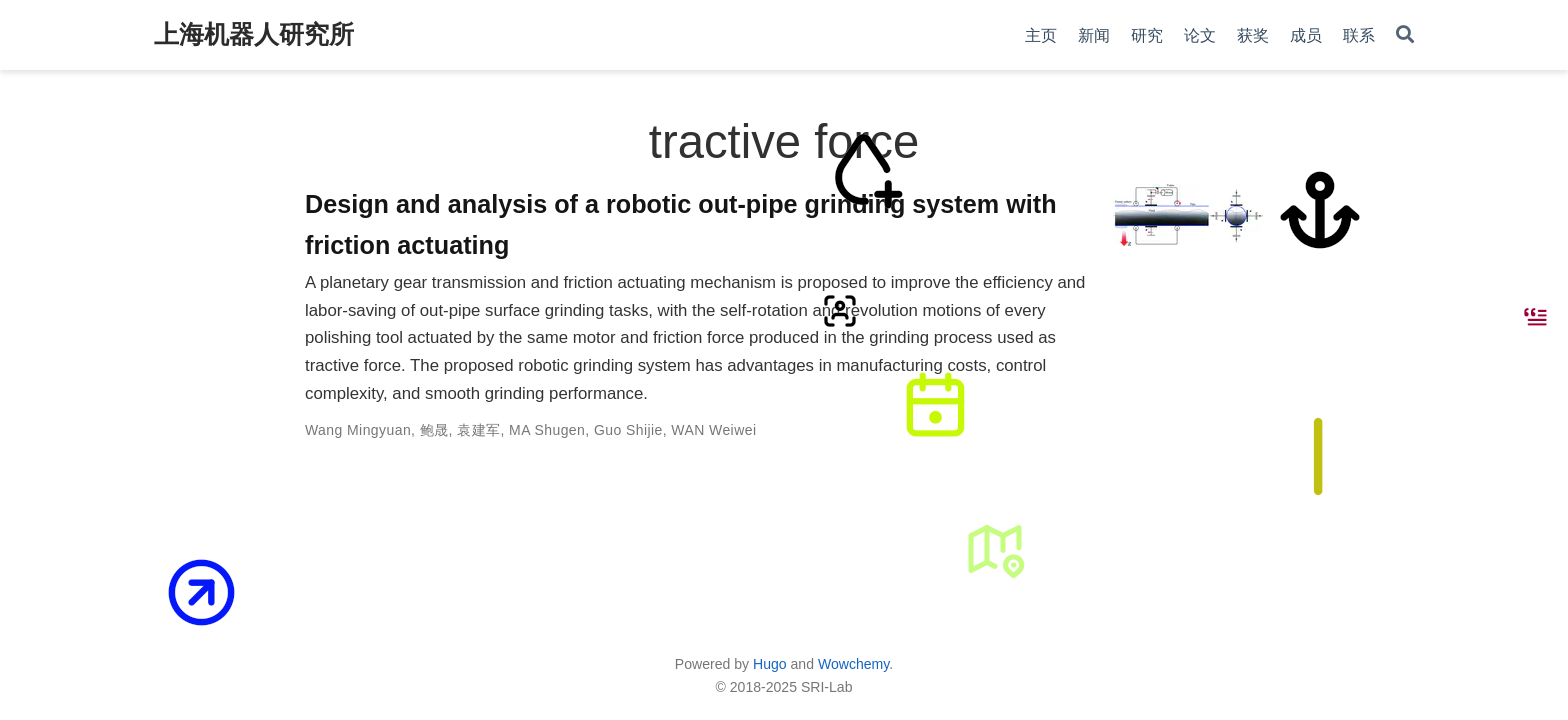 The height and width of the screenshot is (720, 1568). I want to click on add water or hydration reminder, so click(863, 169).